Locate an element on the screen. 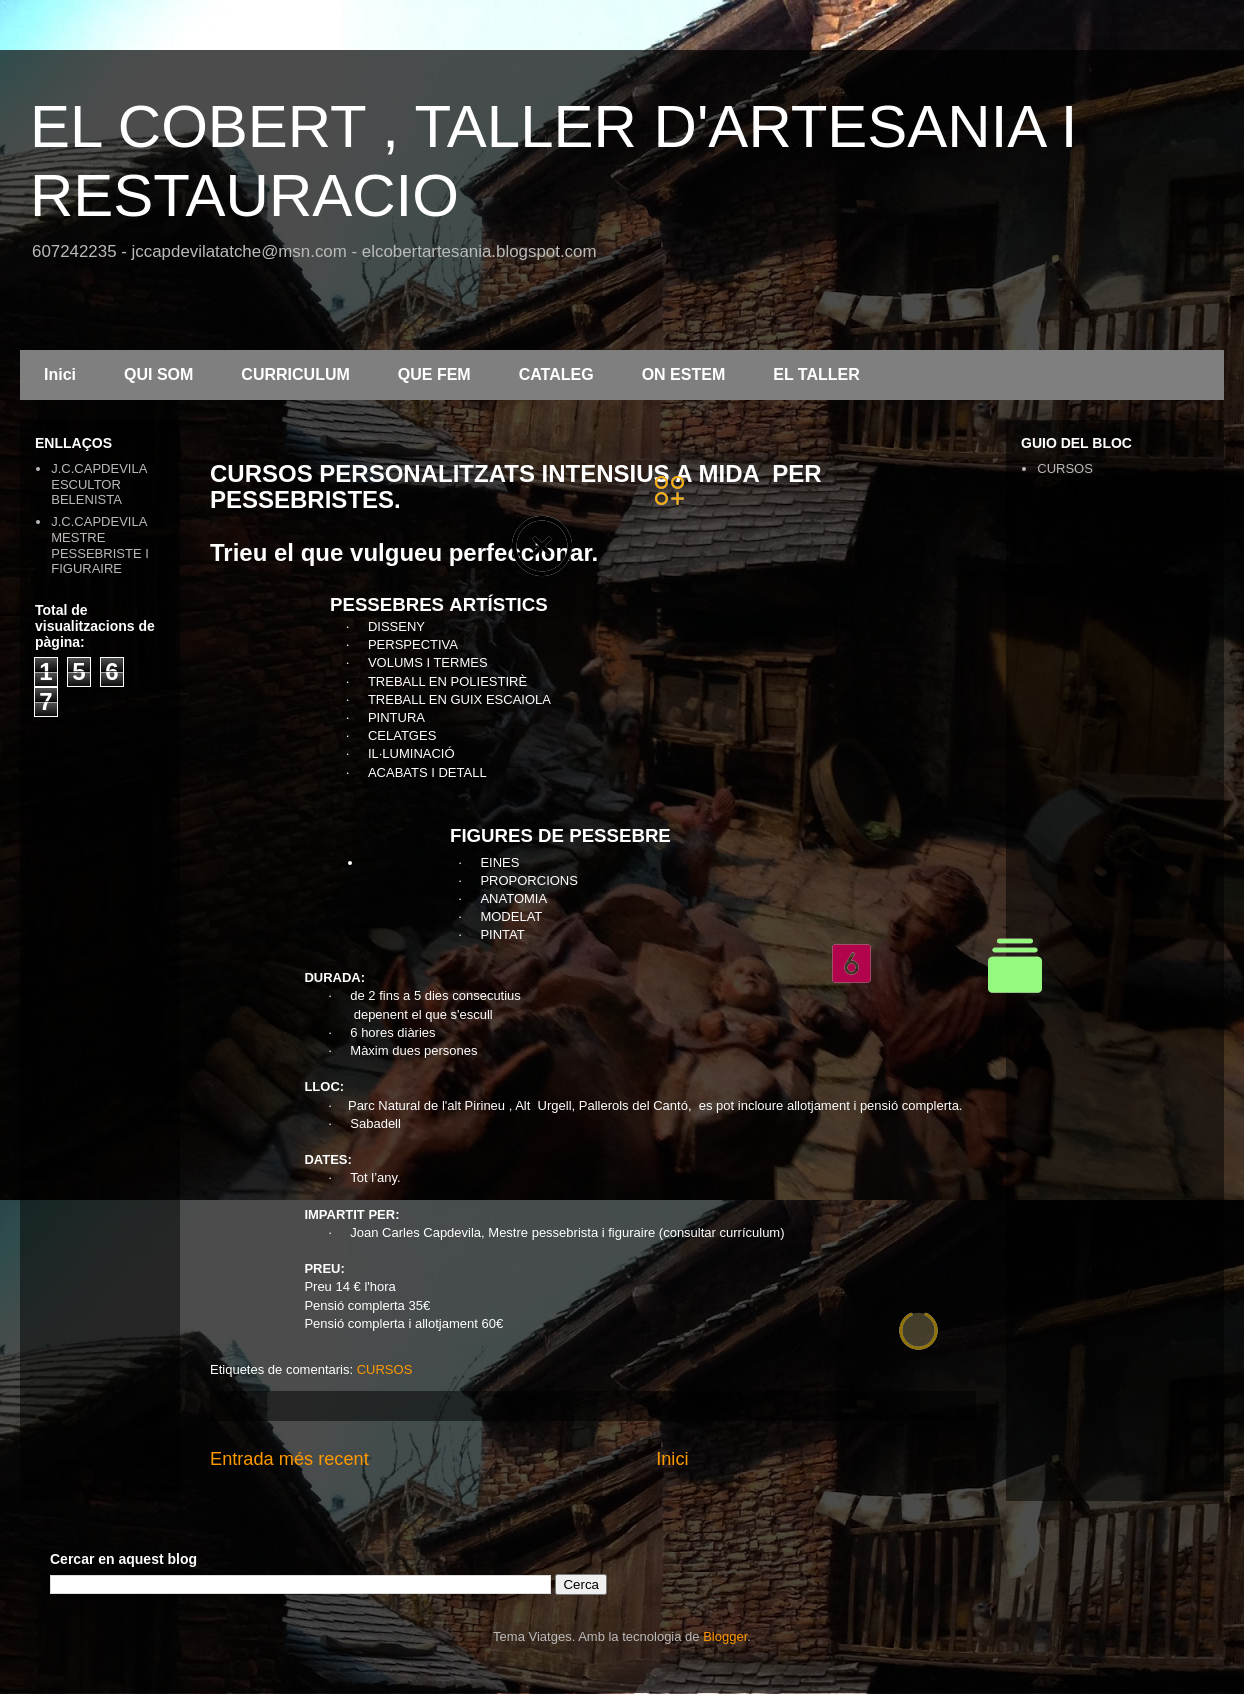 The height and width of the screenshot is (1694, 1244). view stacked cards or layers is located at coordinates (1015, 968).